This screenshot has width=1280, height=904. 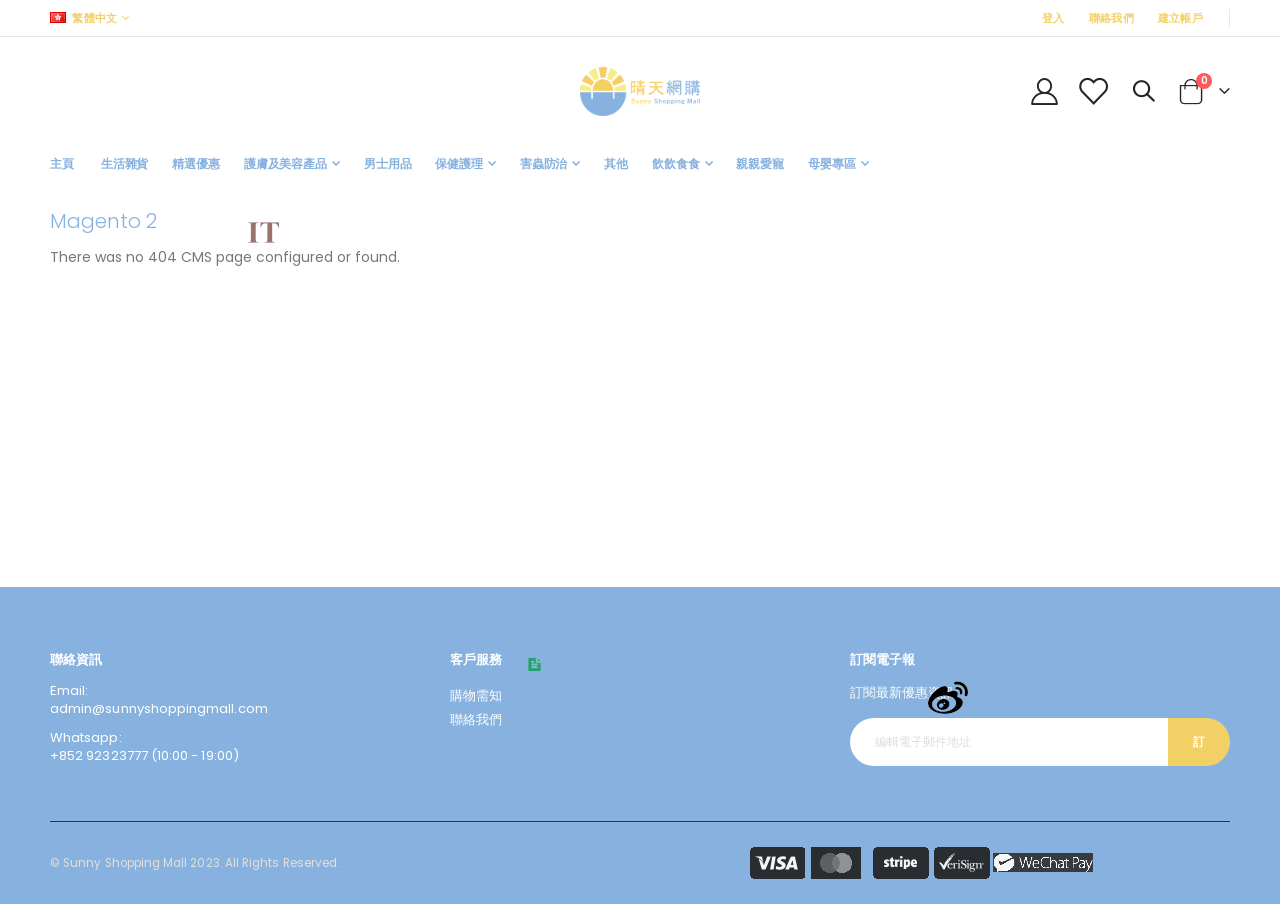 I want to click on visit The Irish Times website, so click(x=263, y=232).